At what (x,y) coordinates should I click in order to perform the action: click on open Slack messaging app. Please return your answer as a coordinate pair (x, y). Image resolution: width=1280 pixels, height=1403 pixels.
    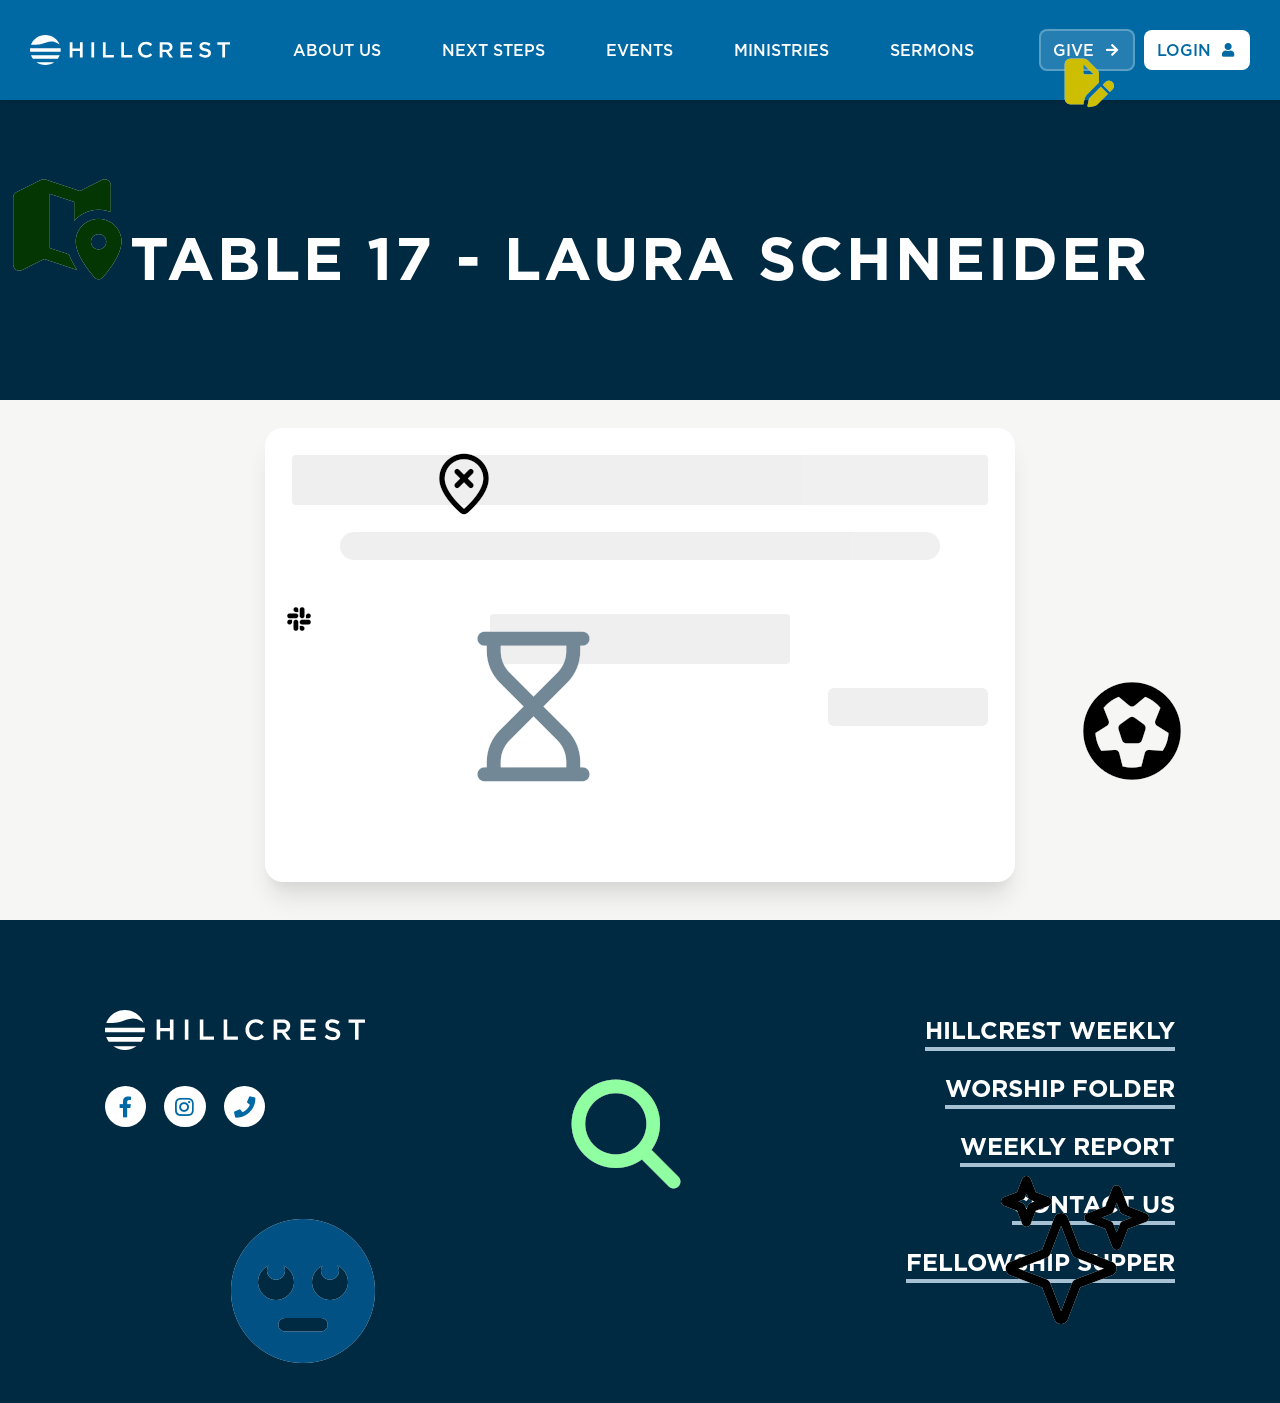
    Looking at the image, I should click on (299, 619).